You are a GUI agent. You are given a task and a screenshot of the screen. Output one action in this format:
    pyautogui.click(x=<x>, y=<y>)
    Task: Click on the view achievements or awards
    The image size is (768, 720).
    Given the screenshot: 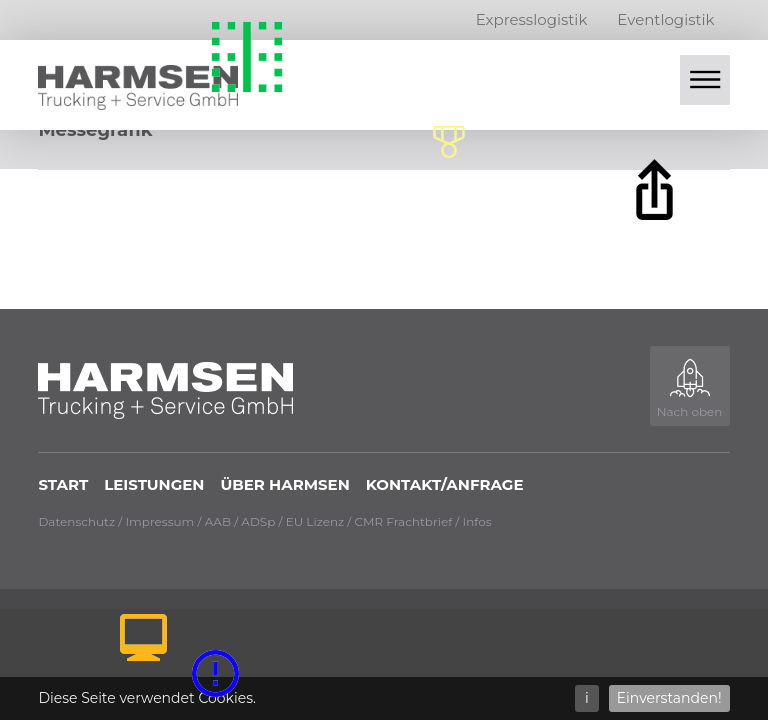 What is the action you would take?
    pyautogui.click(x=449, y=140)
    